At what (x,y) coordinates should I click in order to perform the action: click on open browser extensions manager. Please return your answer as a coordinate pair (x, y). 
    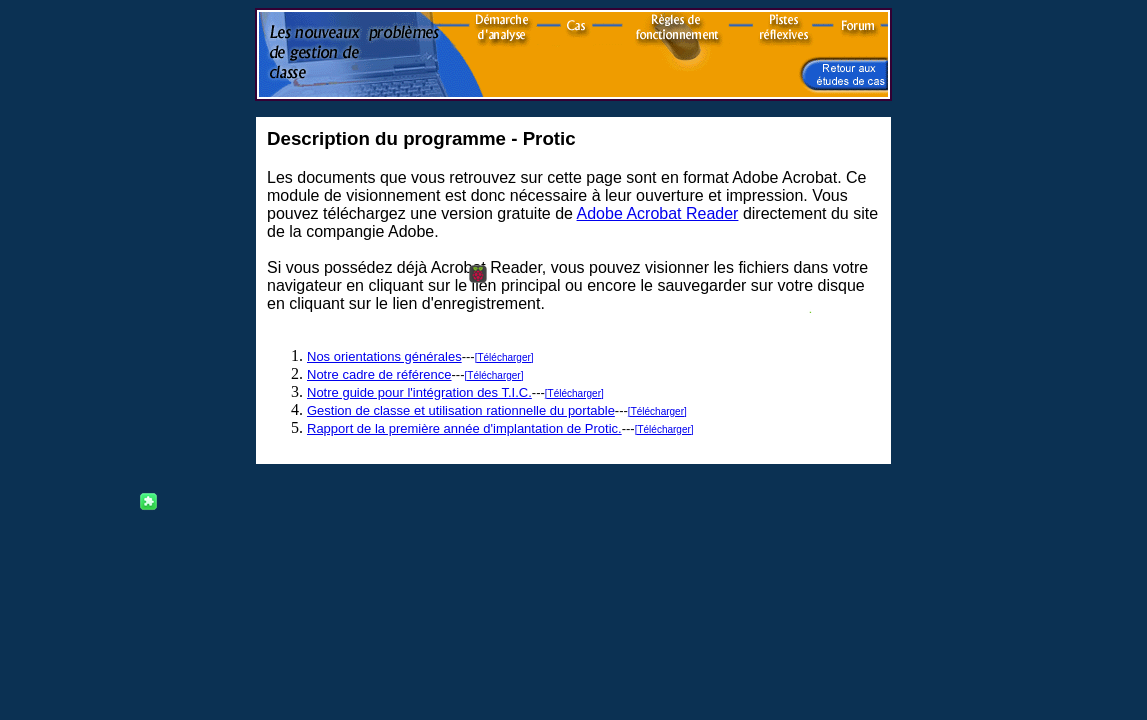
    Looking at the image, I should click on (148, 501).